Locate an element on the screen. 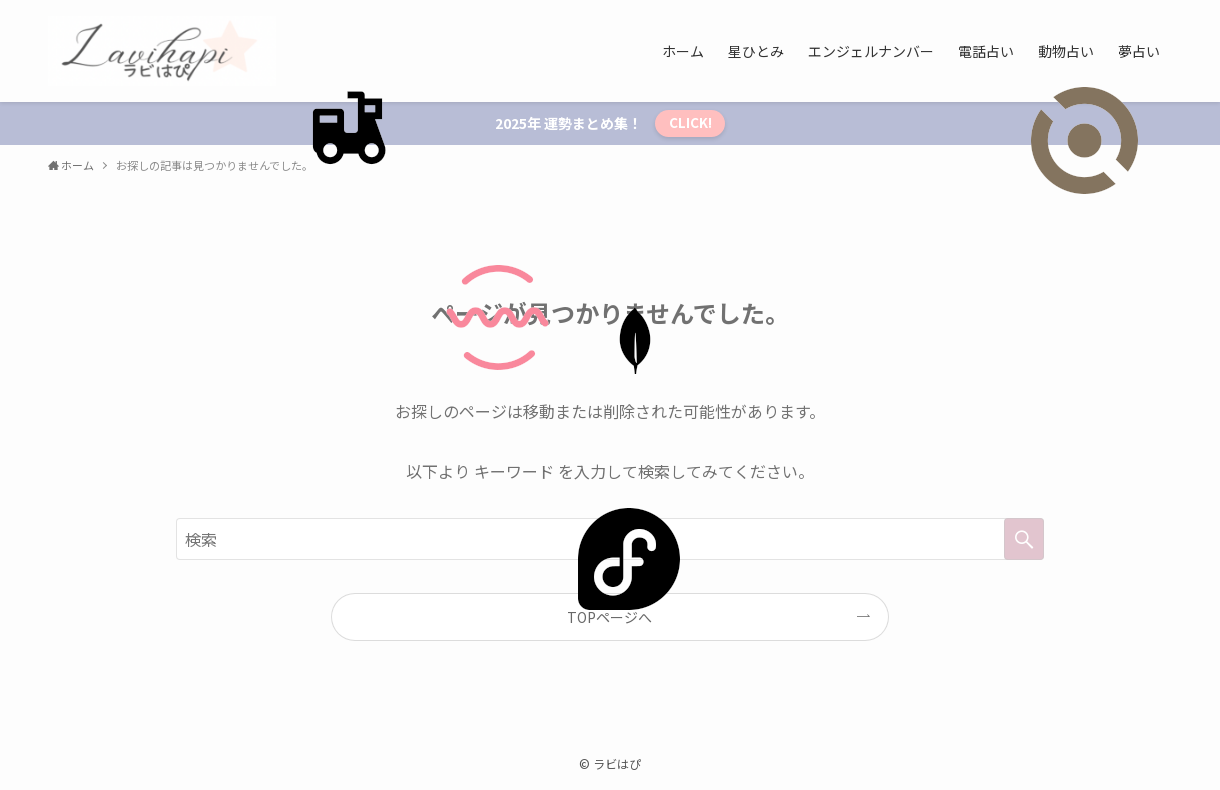 This screenshot has width=1220, height=790. open void linux application is located at coordinates (1084, 140).